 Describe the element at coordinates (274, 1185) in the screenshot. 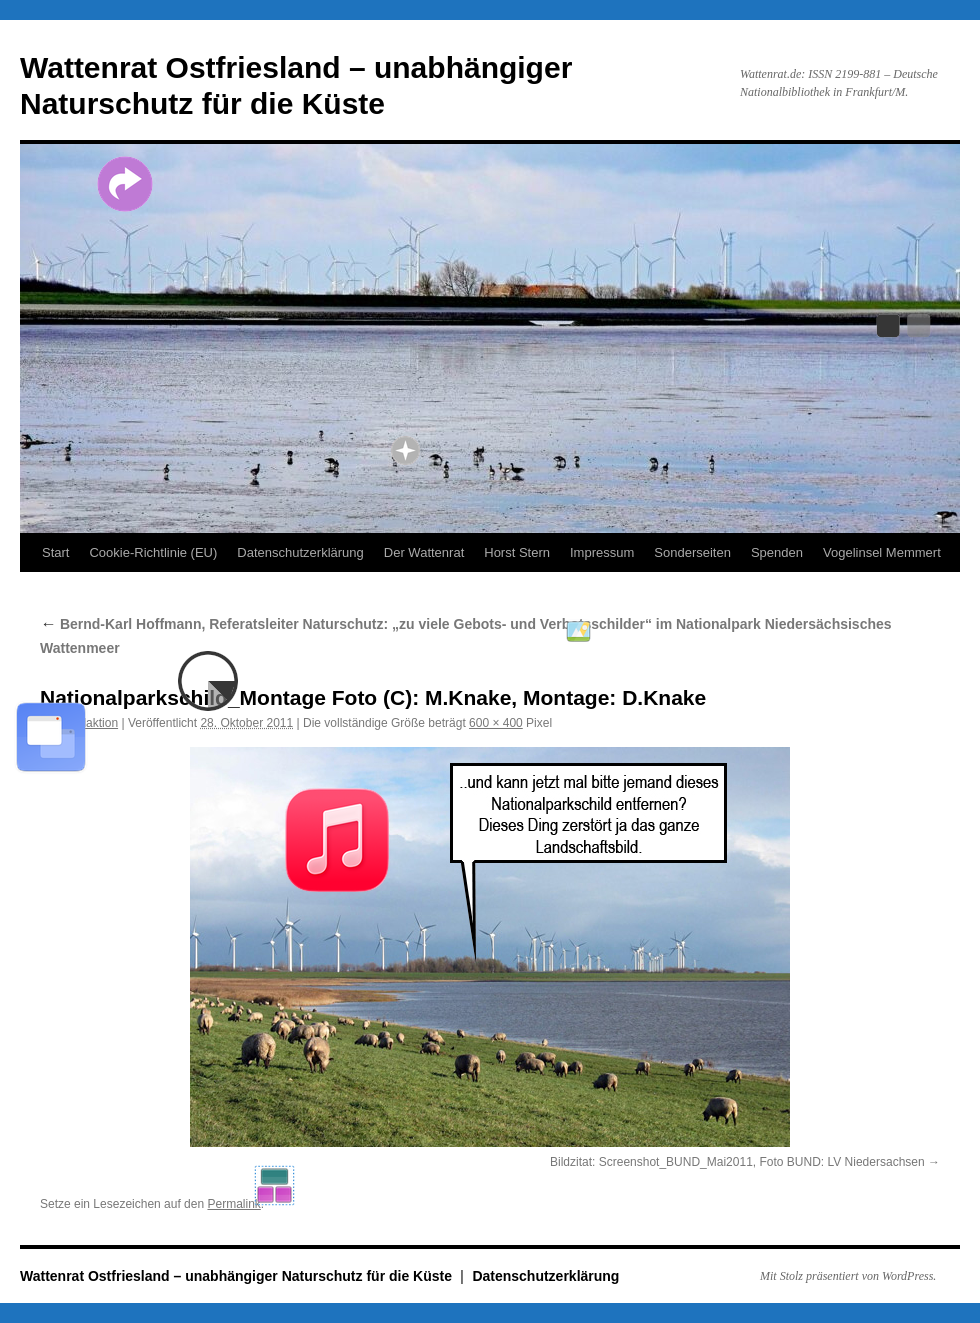

I see `select all items in the current view` at that location.